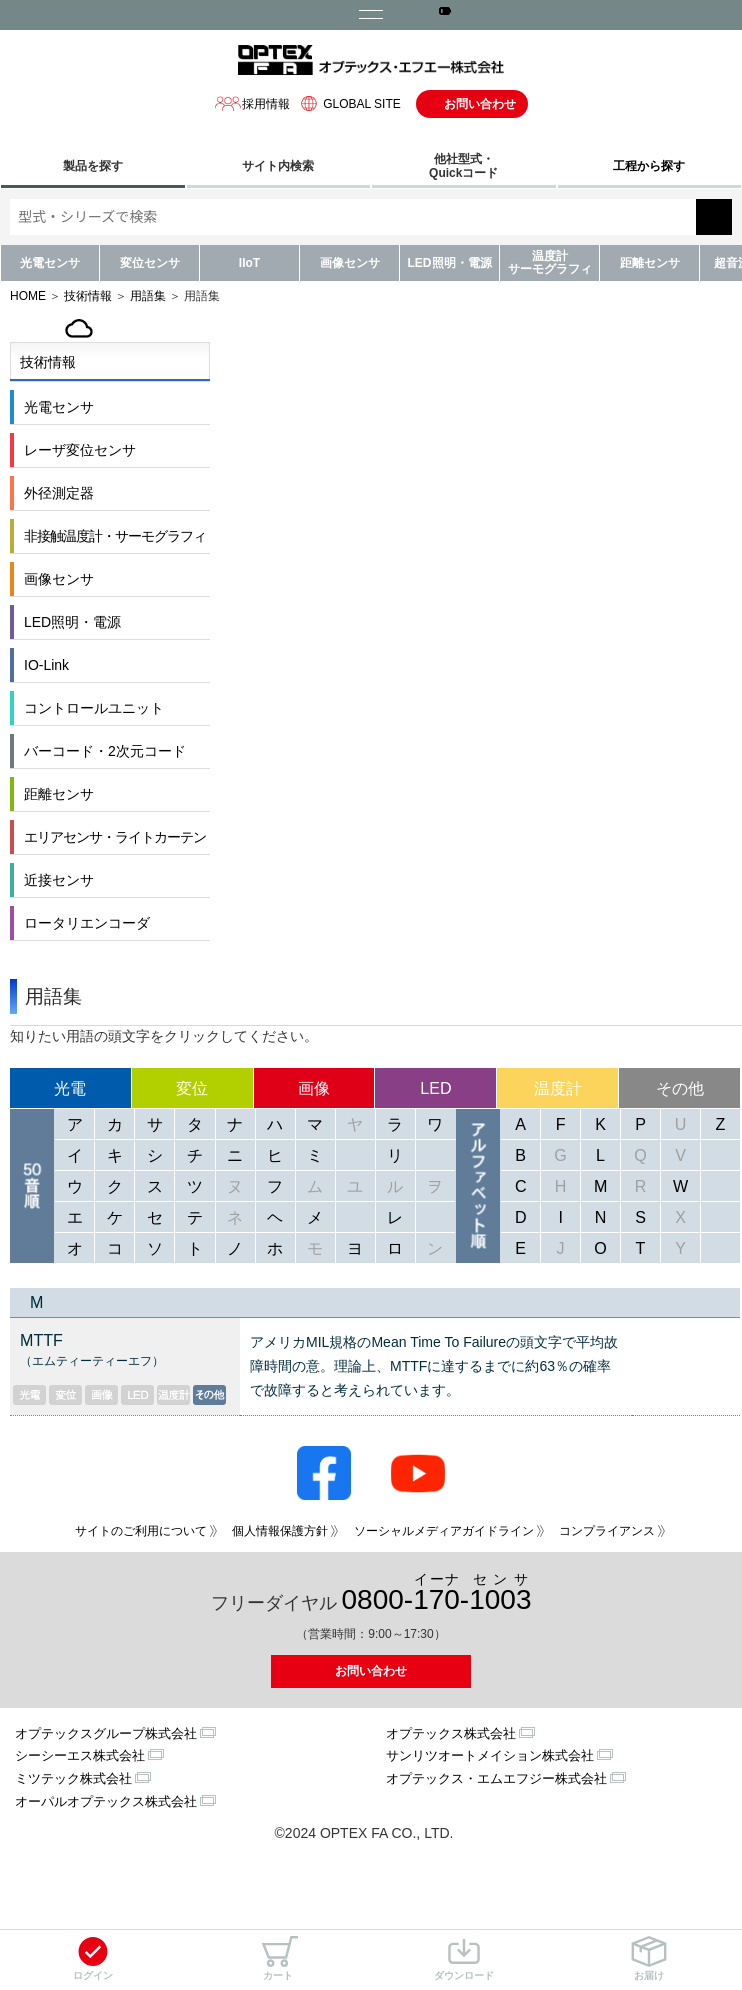 The width and height of the screenshot is (742, 1990). I want to click on indicates low battery level, so click(445, 11).